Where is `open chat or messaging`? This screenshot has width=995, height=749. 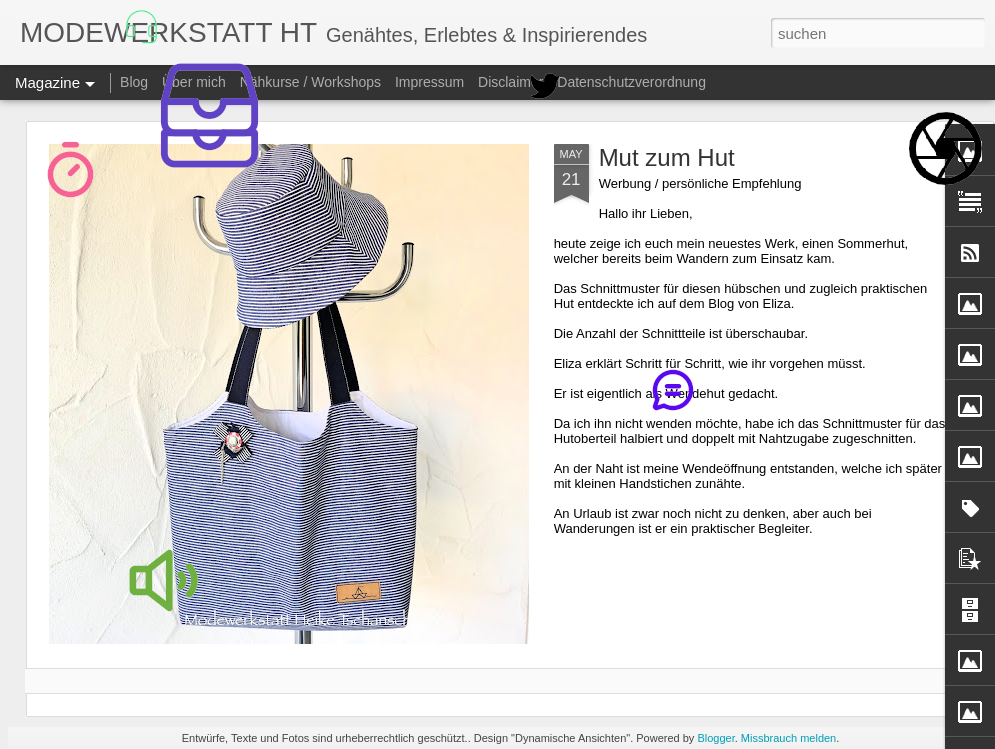
open chat or messaging is located at coordinates (673, 390).